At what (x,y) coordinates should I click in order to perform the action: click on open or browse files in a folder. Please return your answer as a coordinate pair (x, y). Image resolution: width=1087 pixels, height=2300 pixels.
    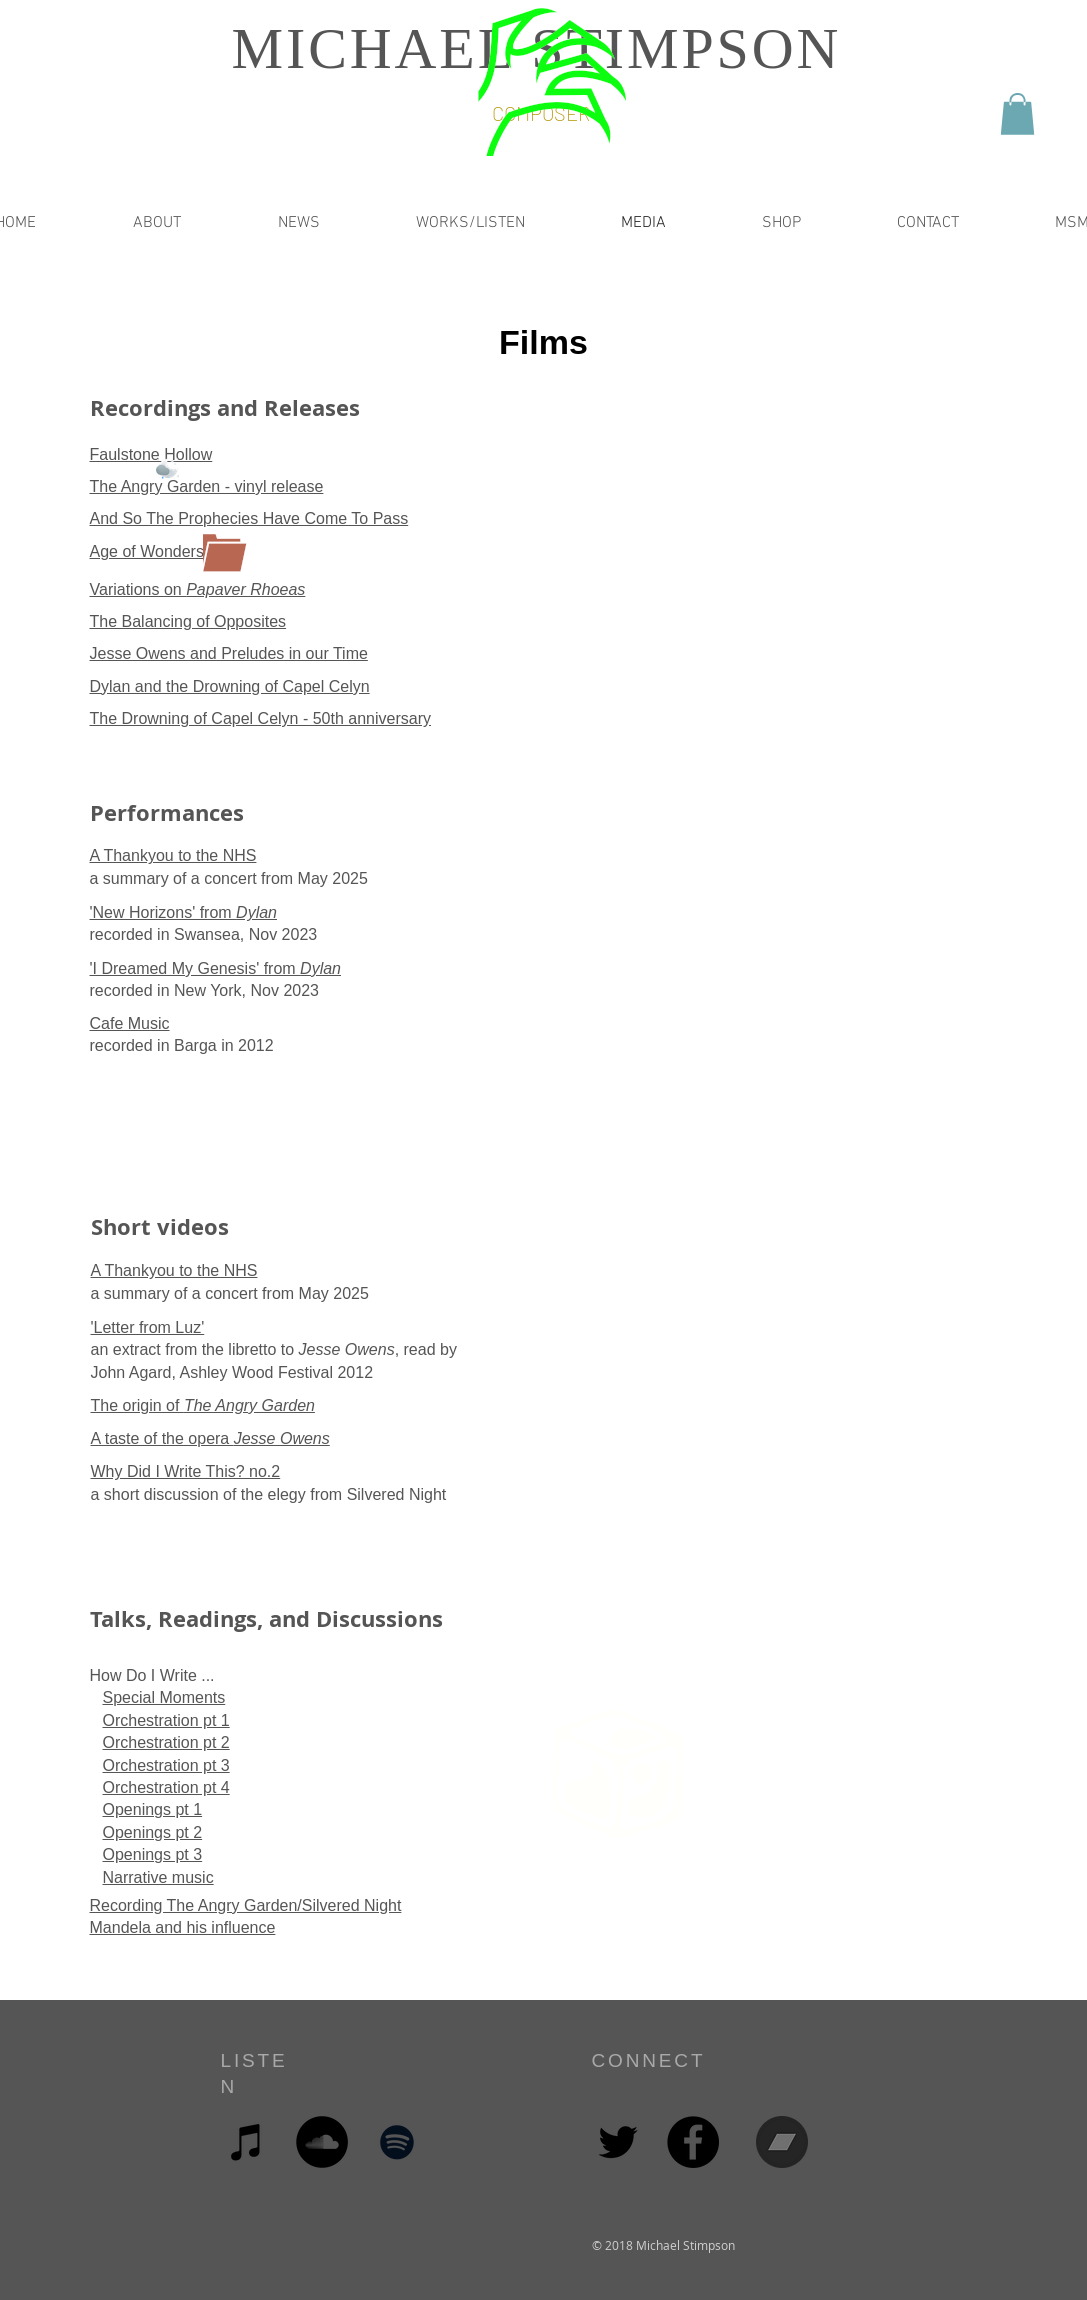
    Looking at the image, I should click on (224, 552).